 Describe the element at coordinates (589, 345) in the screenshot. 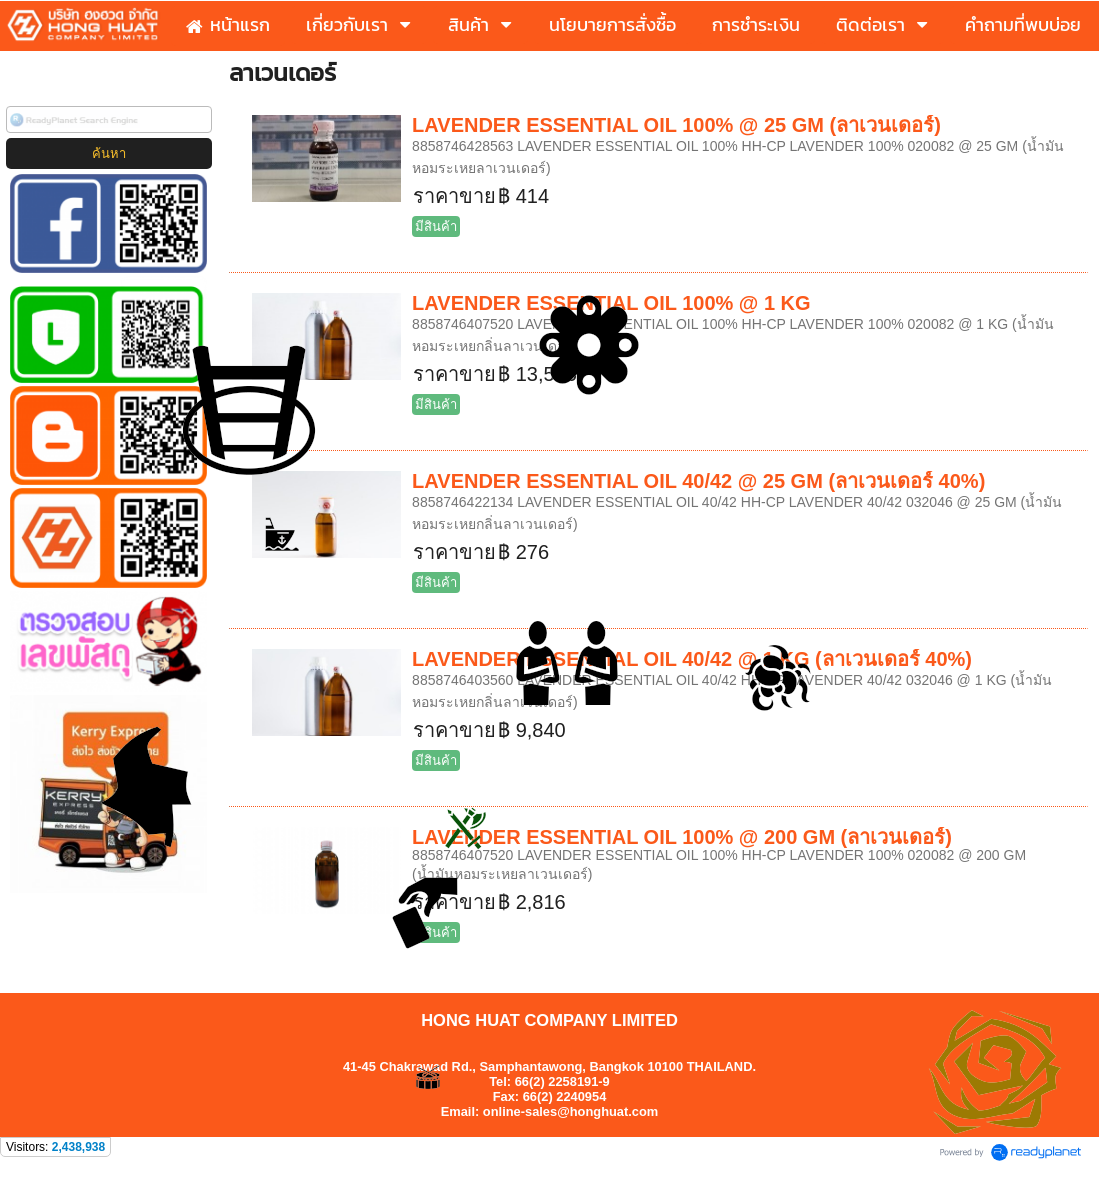

I see `decorative badge or achievement icon` at that location.